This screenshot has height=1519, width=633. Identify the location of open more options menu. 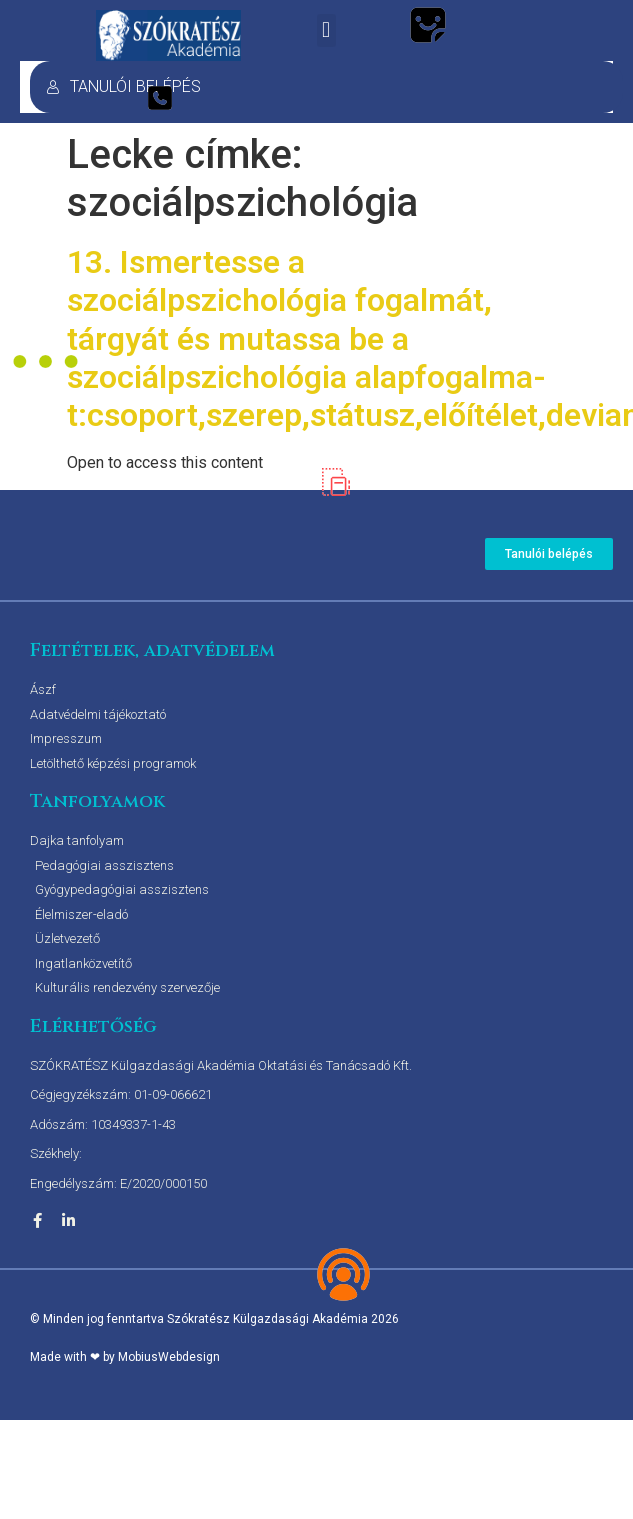
(45, 361).